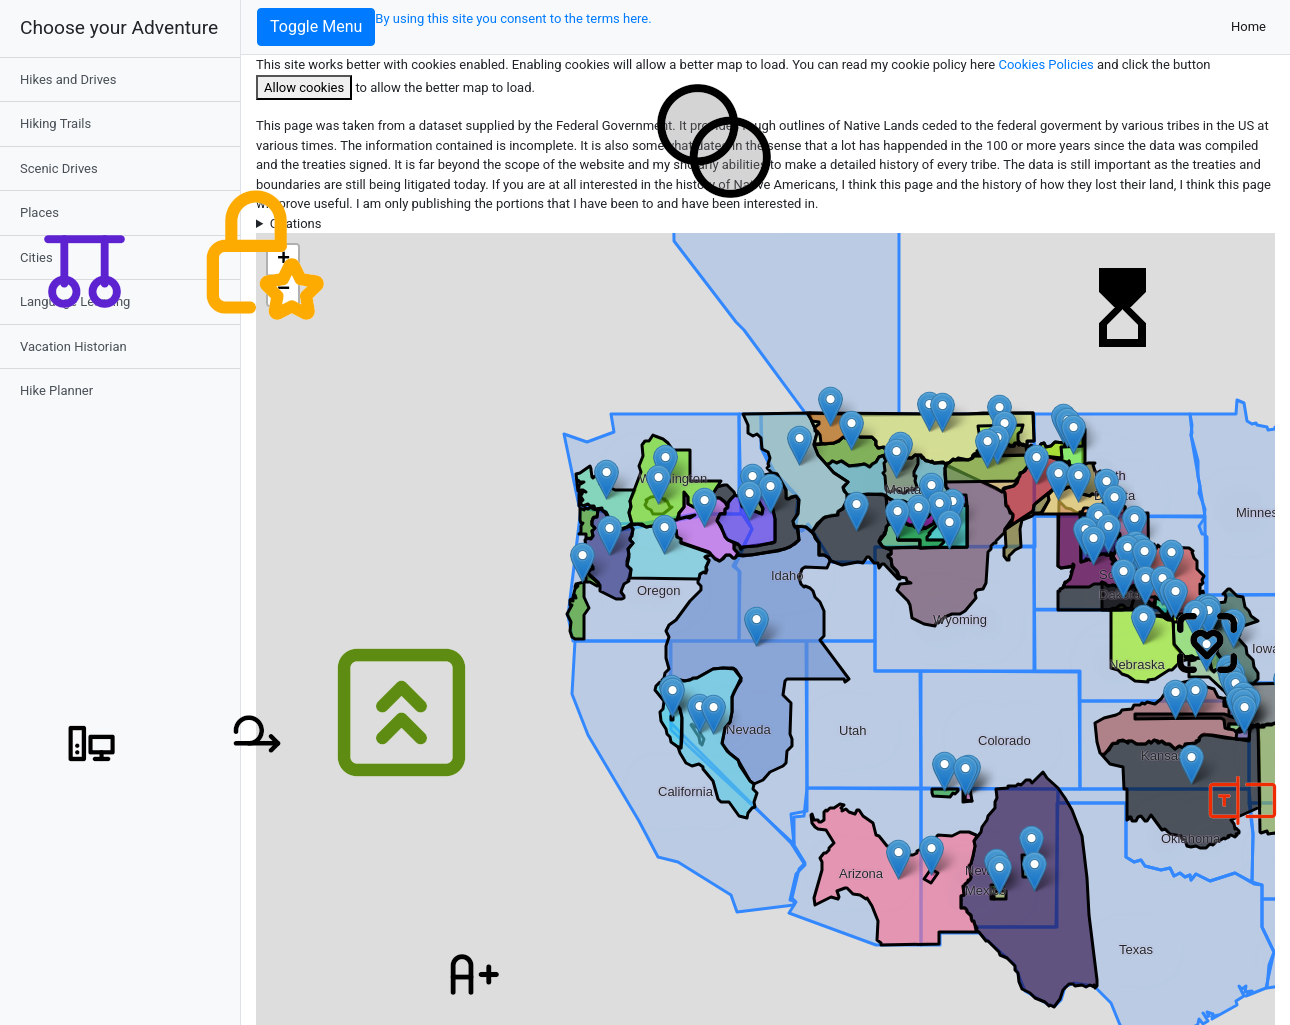  I want to click on merge or combine selected objects, so click(714, 141).